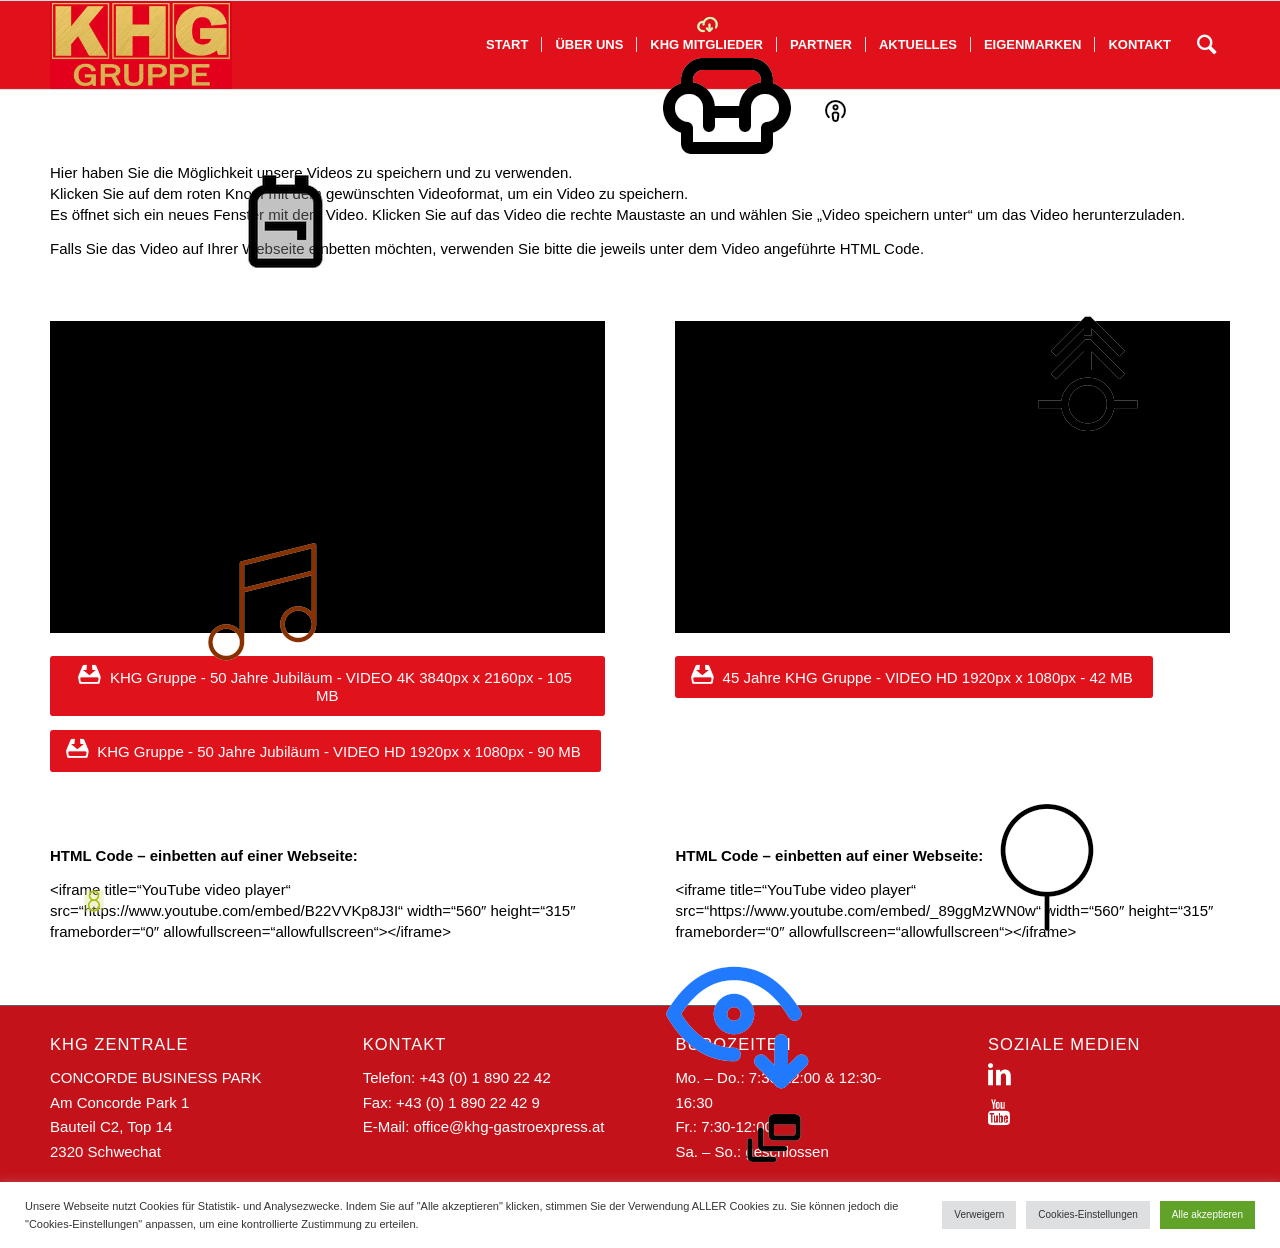 The height and width of the screenshot is (1248, 1280). Describe the element at coordinates (269, 604) in the screenshot. I see `access music or audio player` at that location.